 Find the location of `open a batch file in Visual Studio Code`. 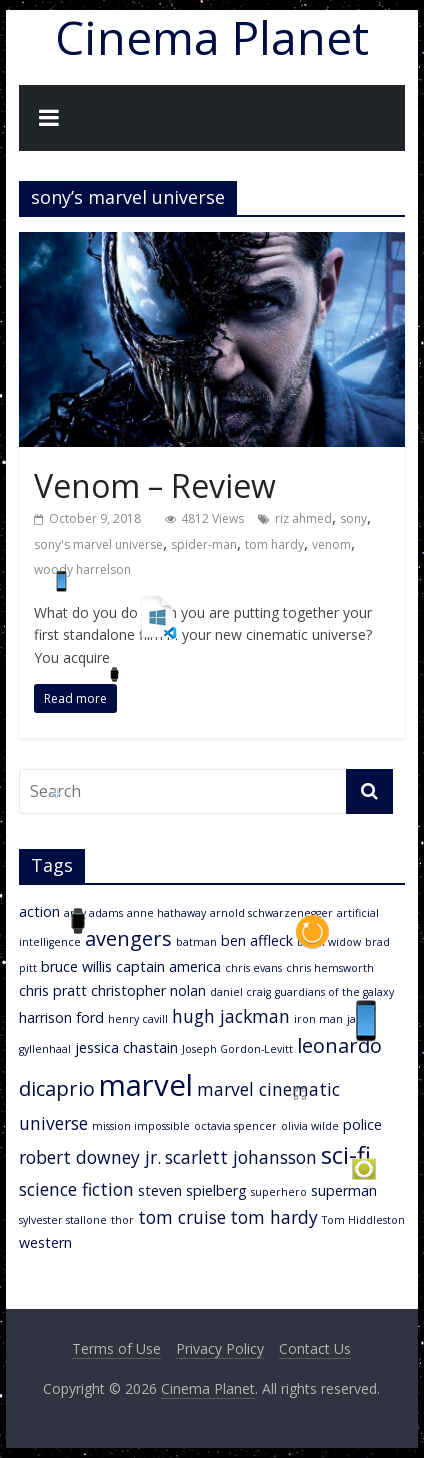

open a batch file in Visual Studio Code is located at coordinates (157, 617).